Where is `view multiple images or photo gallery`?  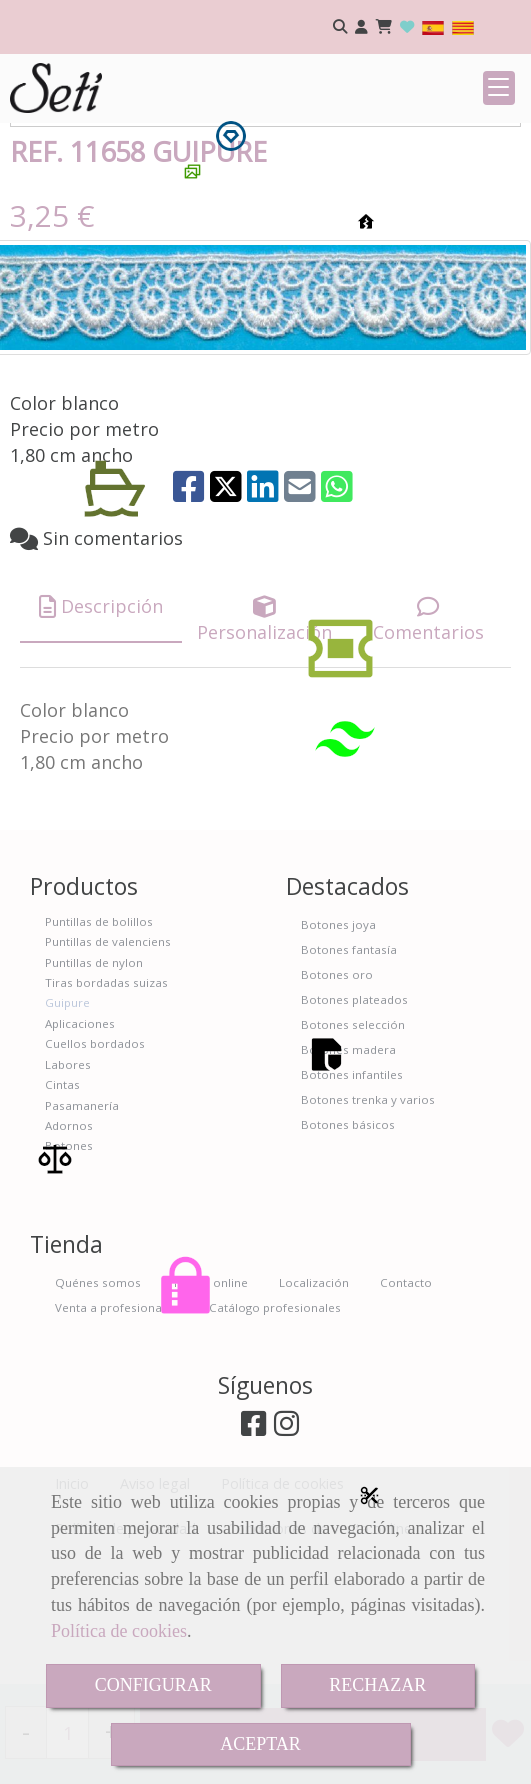 view multiple images or photo gallery is located at coordinates (192, 171).